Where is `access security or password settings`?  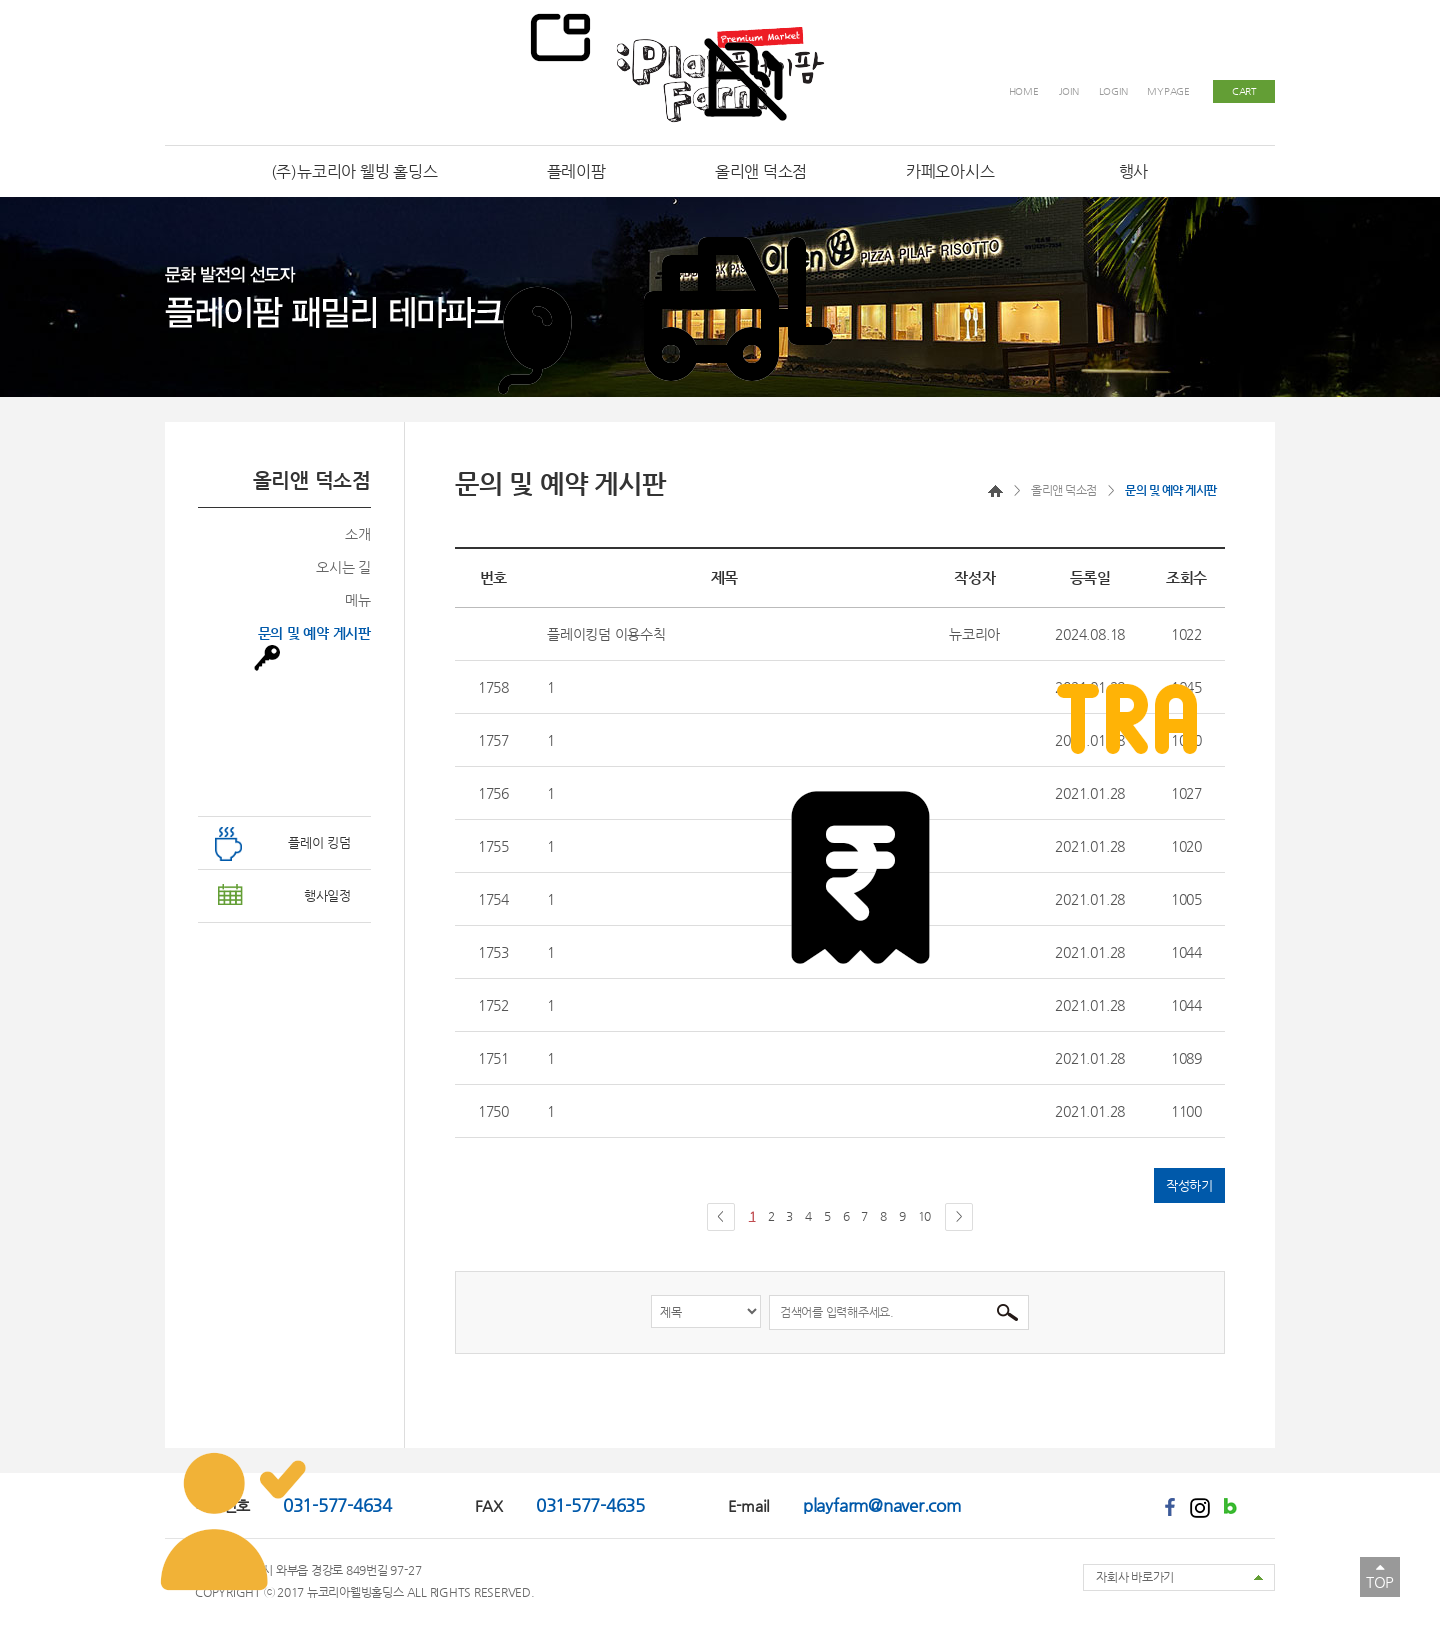 access security or password settings is located at coordinates (267, 658).